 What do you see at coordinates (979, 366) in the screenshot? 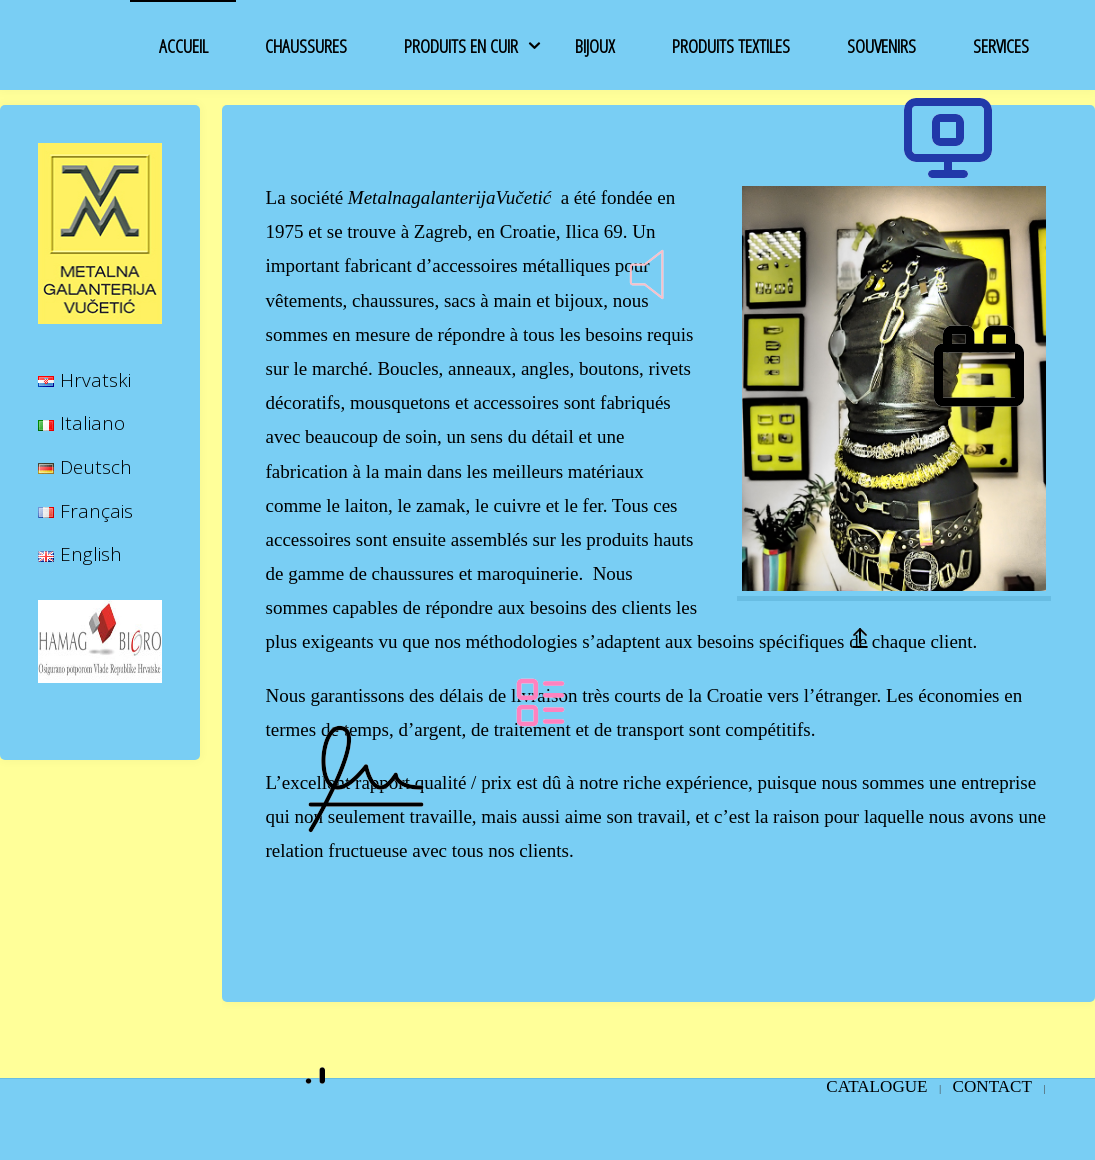
I see `access building blocks or modular components` at bounding box center [979, 366].